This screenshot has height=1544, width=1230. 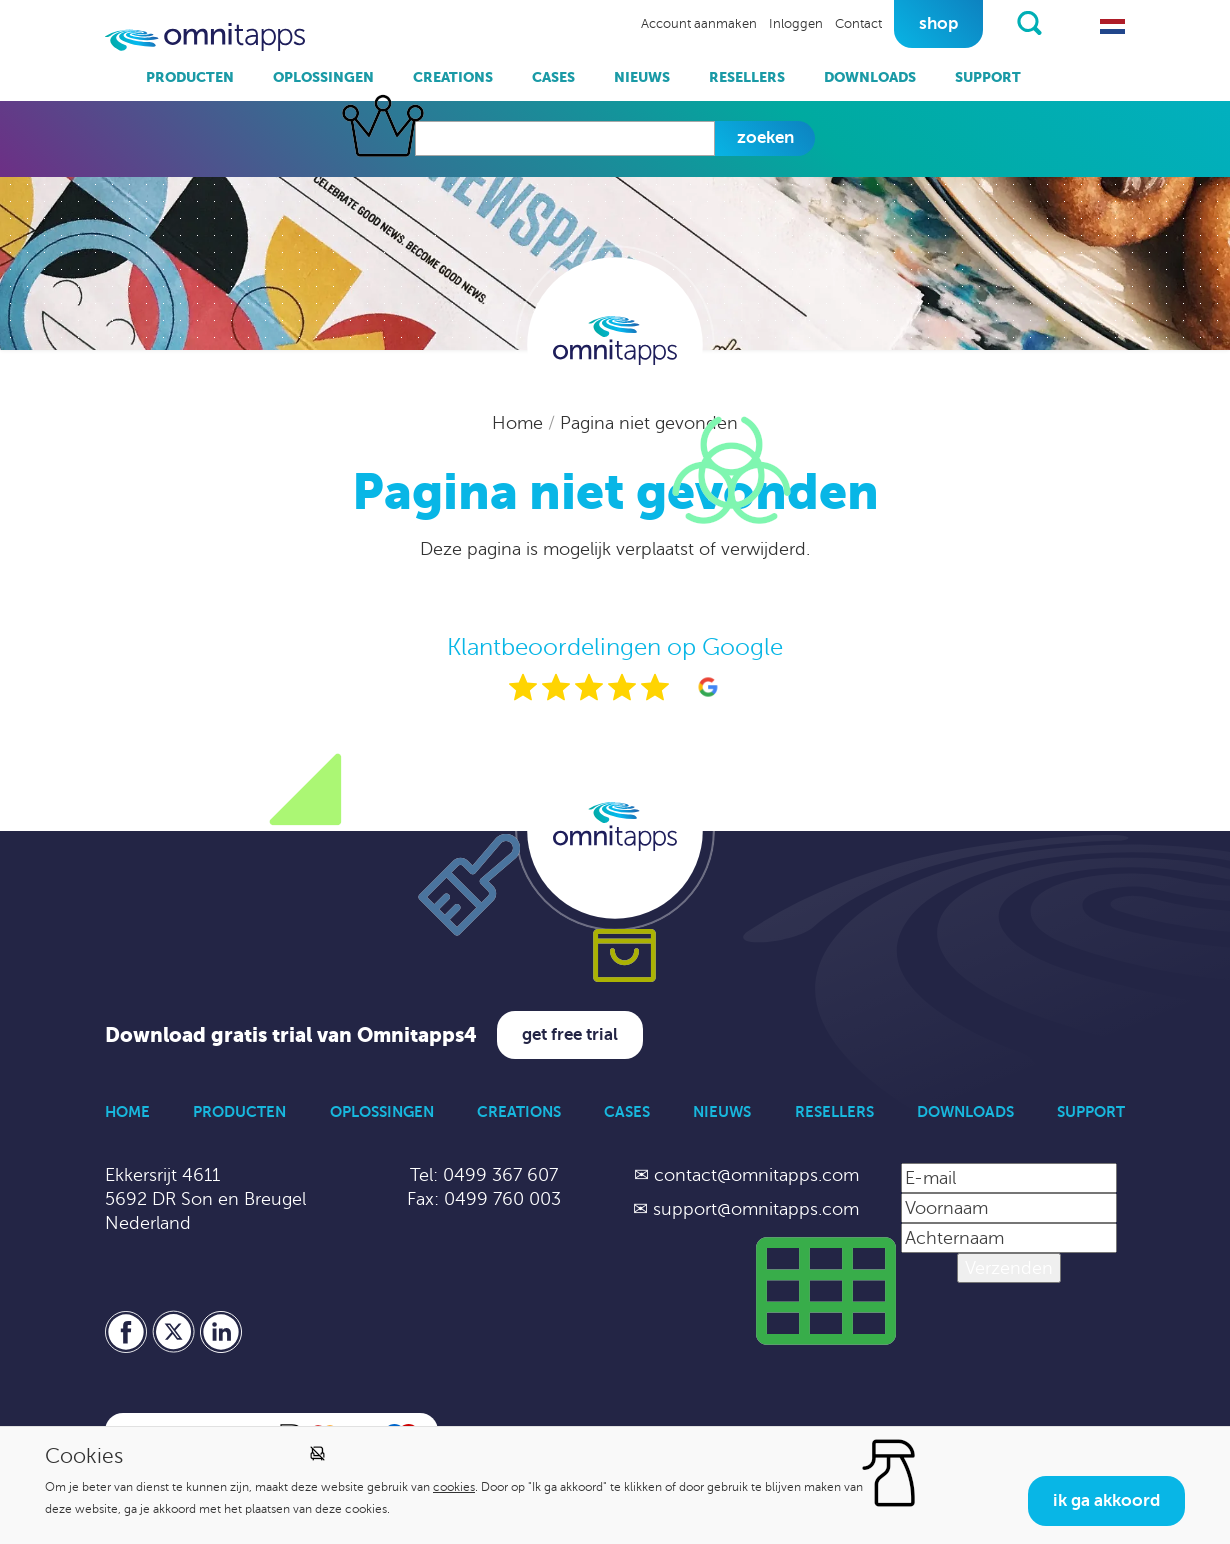 I want to click on seating unavailable, so click(x=317, y=1453).